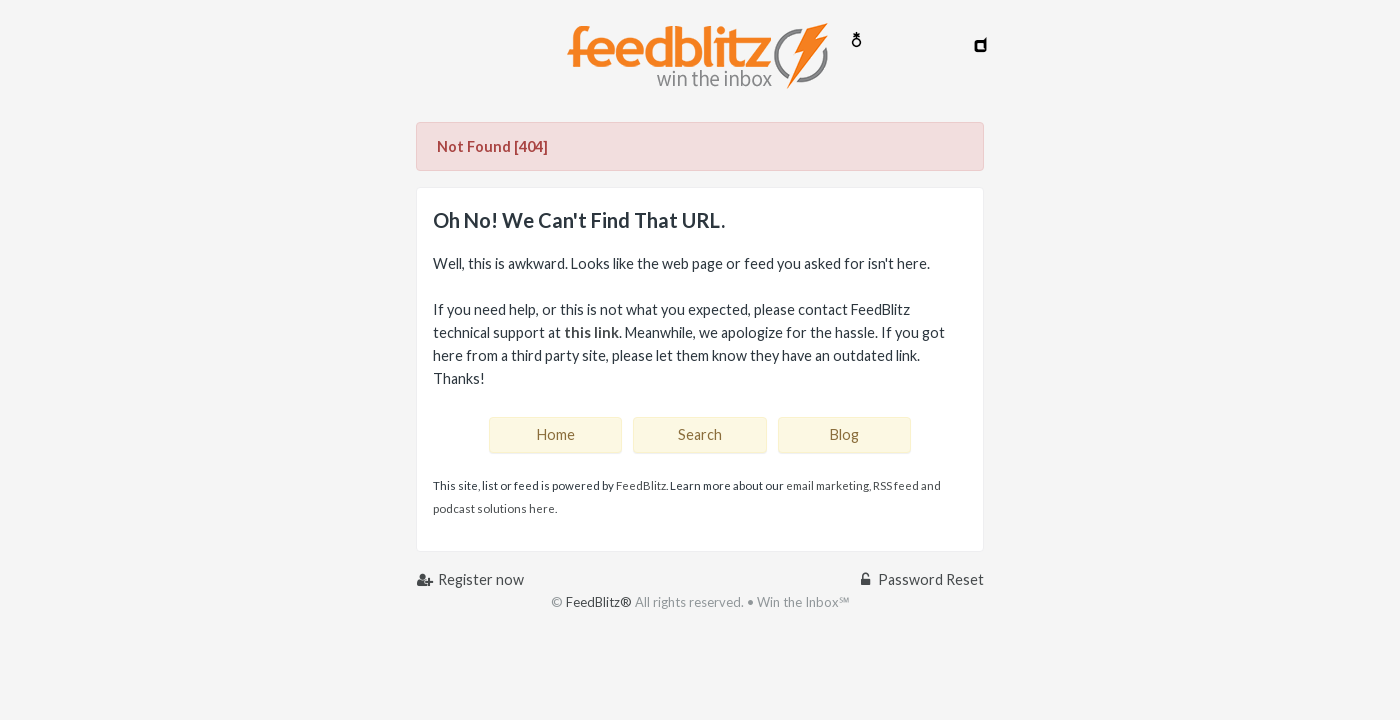 The height and width of the screenshot is (720, 1400). Describe the element at coordinates (980, 44) in the screenshot. I see `dashcube brand logo` at that location.